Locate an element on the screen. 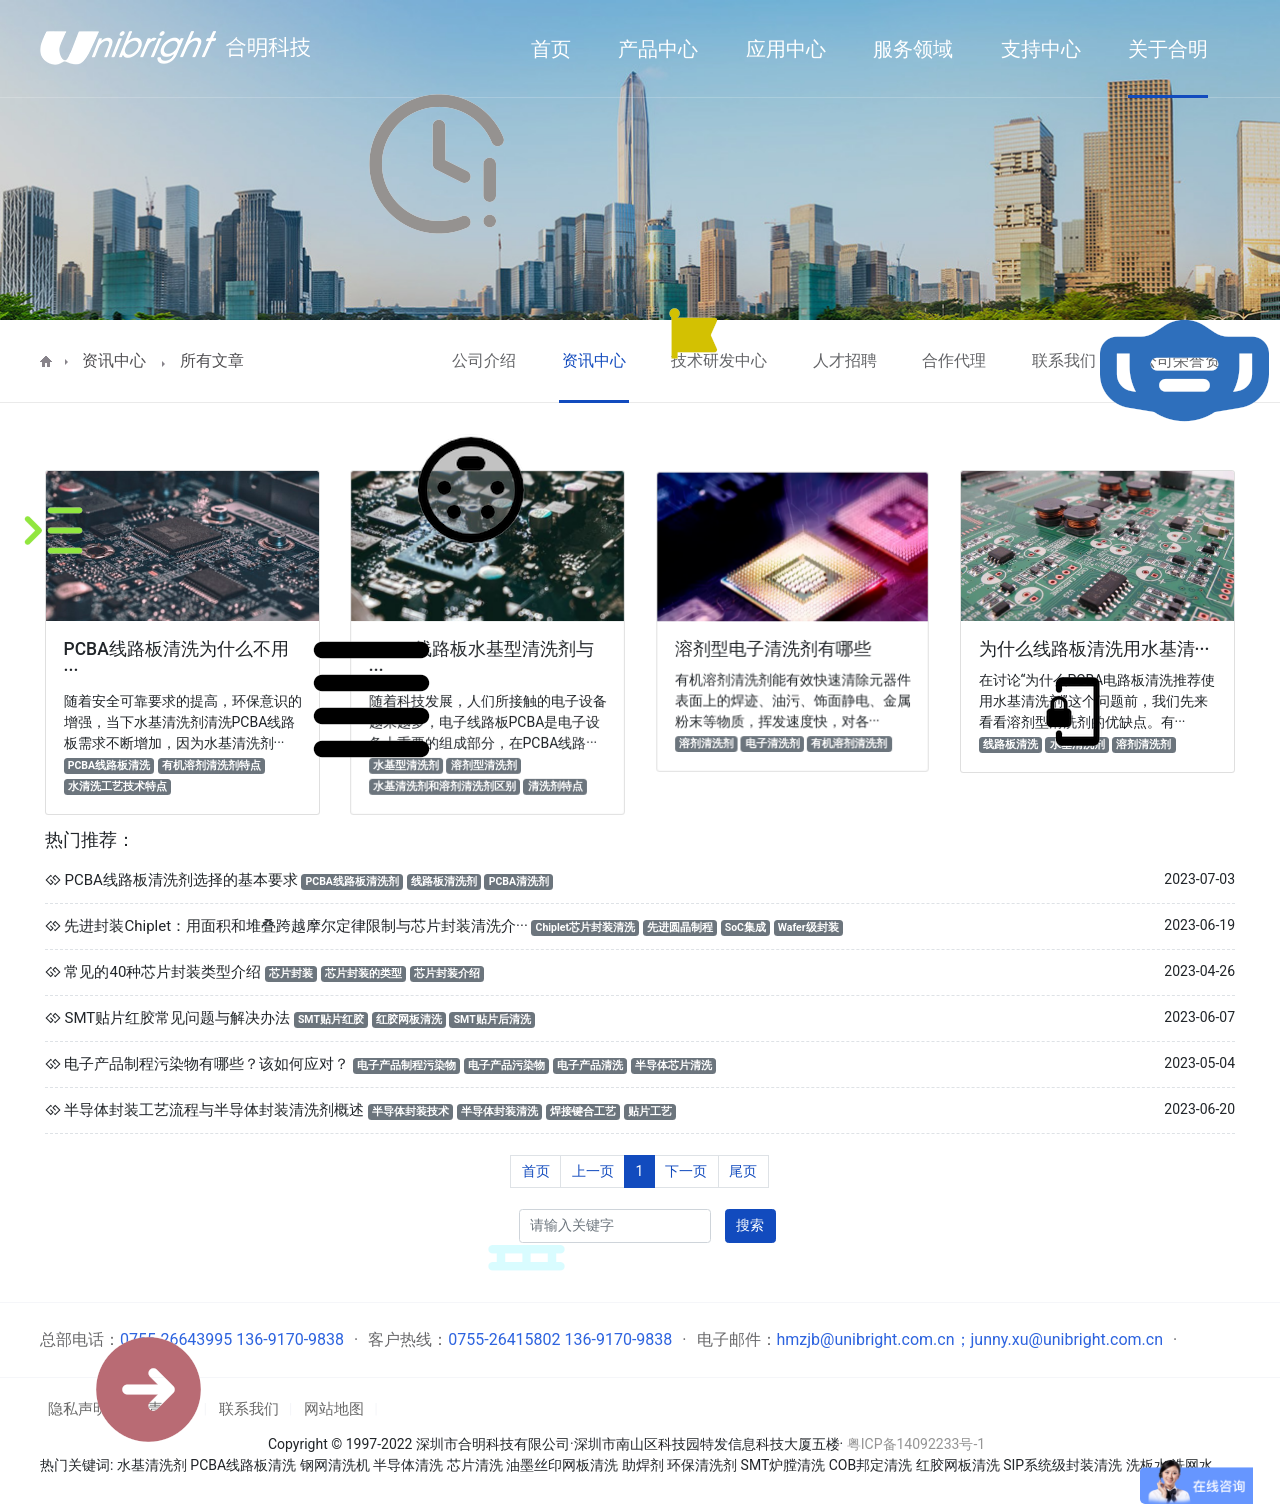  justify text alignment is located at coordinates (371, 699).